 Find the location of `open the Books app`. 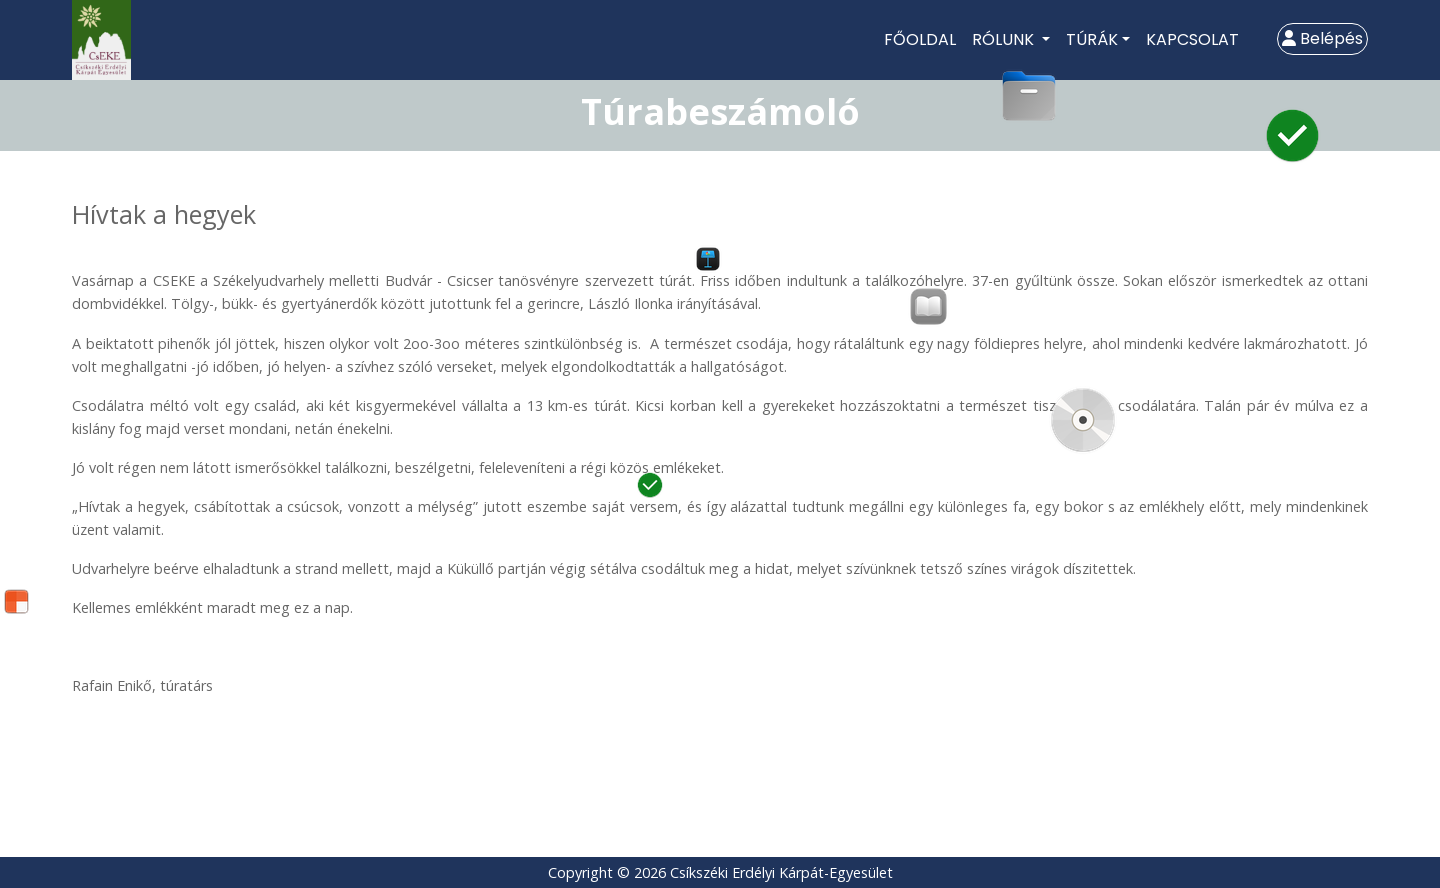

open the Books app is located at coordinates (928, 306).